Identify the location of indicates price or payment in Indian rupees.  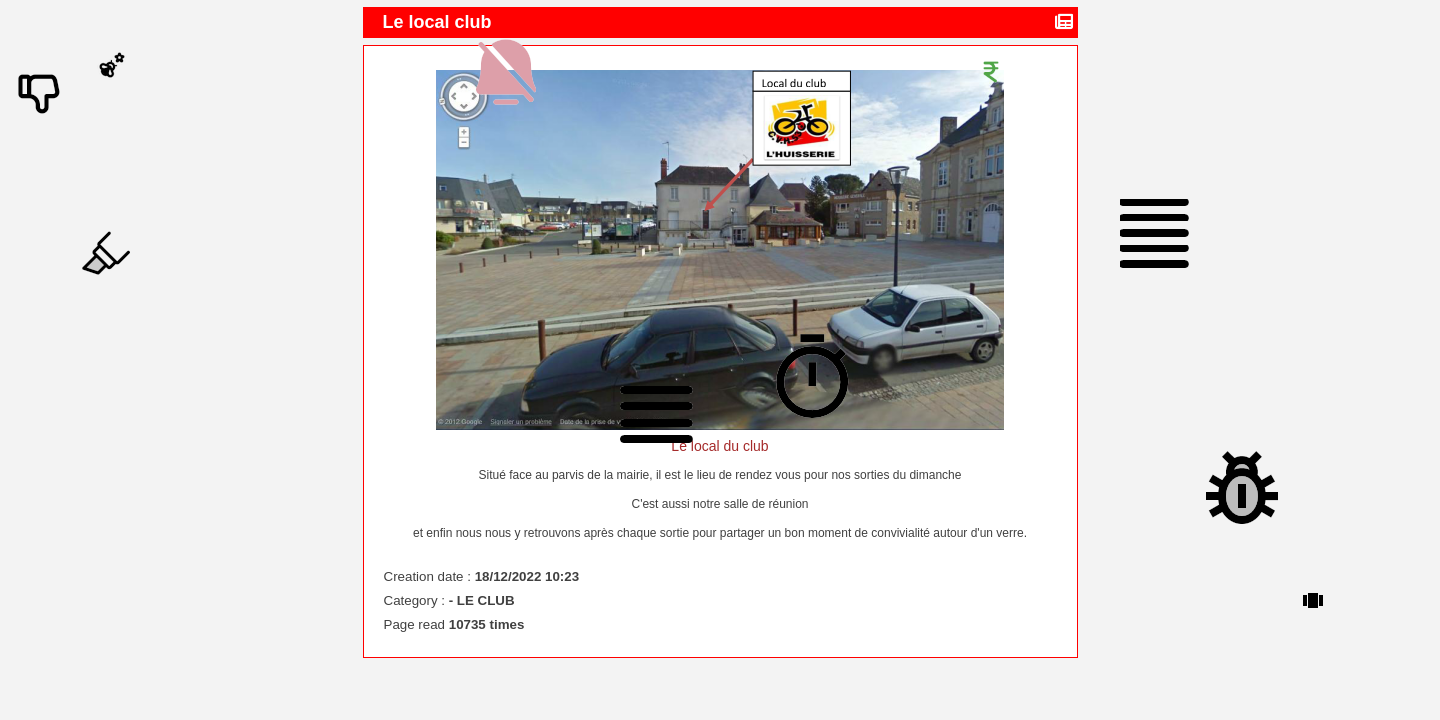
(991, 72).